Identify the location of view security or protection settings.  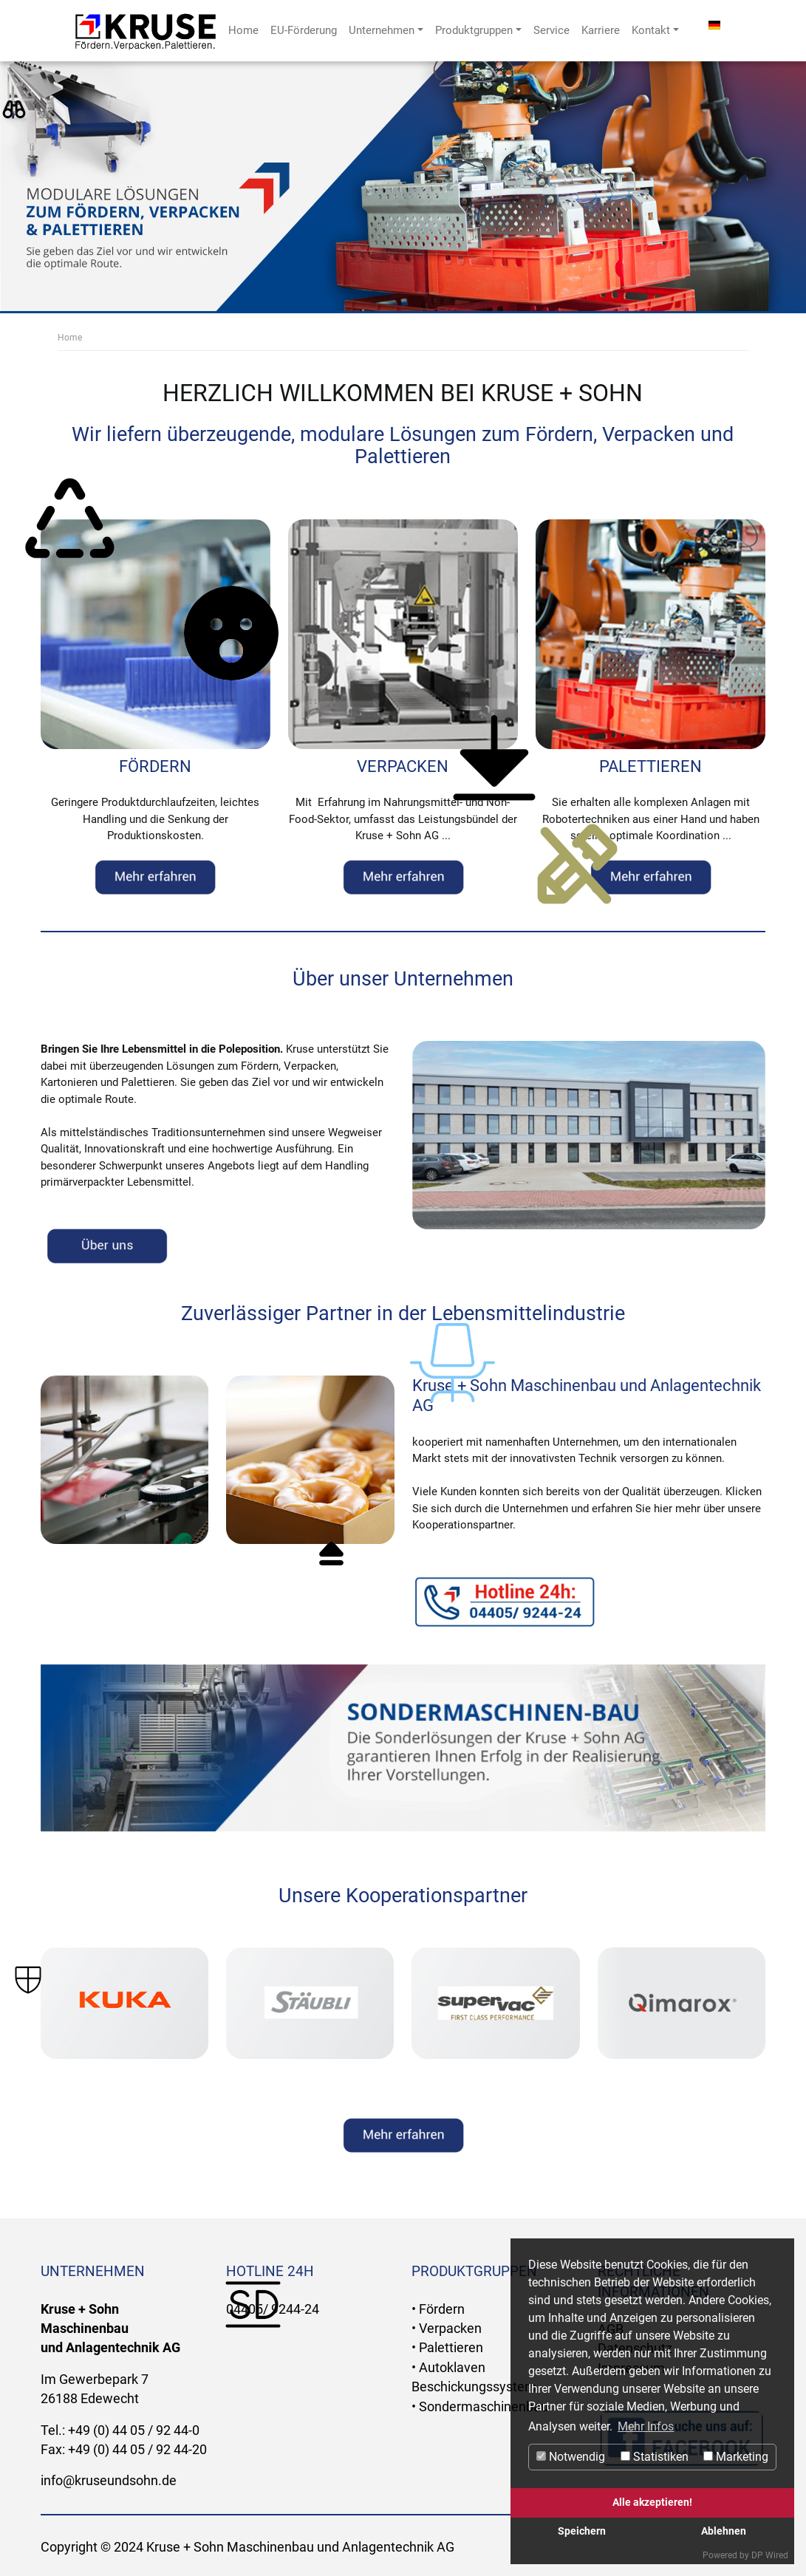
(28, 1978).